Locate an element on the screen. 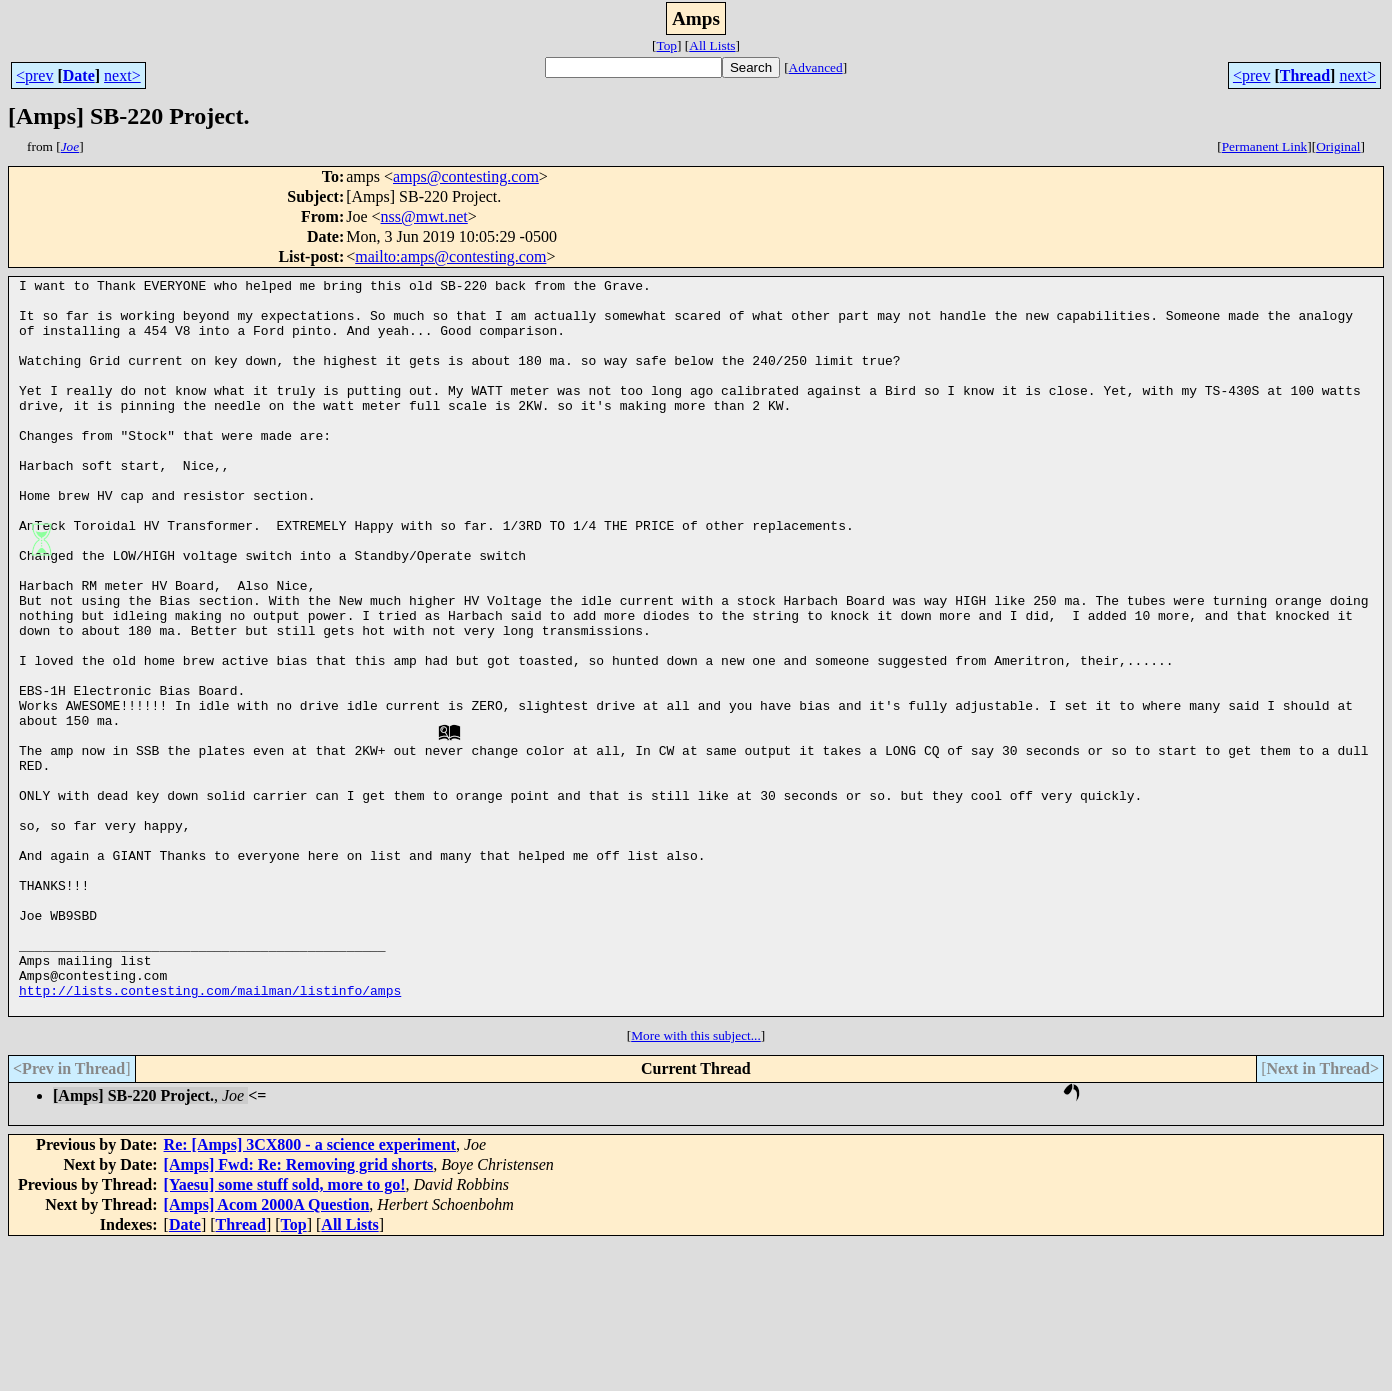 This screenshot has width=1392, height=1391. search through archived documents is located at coordinates (449, 732).